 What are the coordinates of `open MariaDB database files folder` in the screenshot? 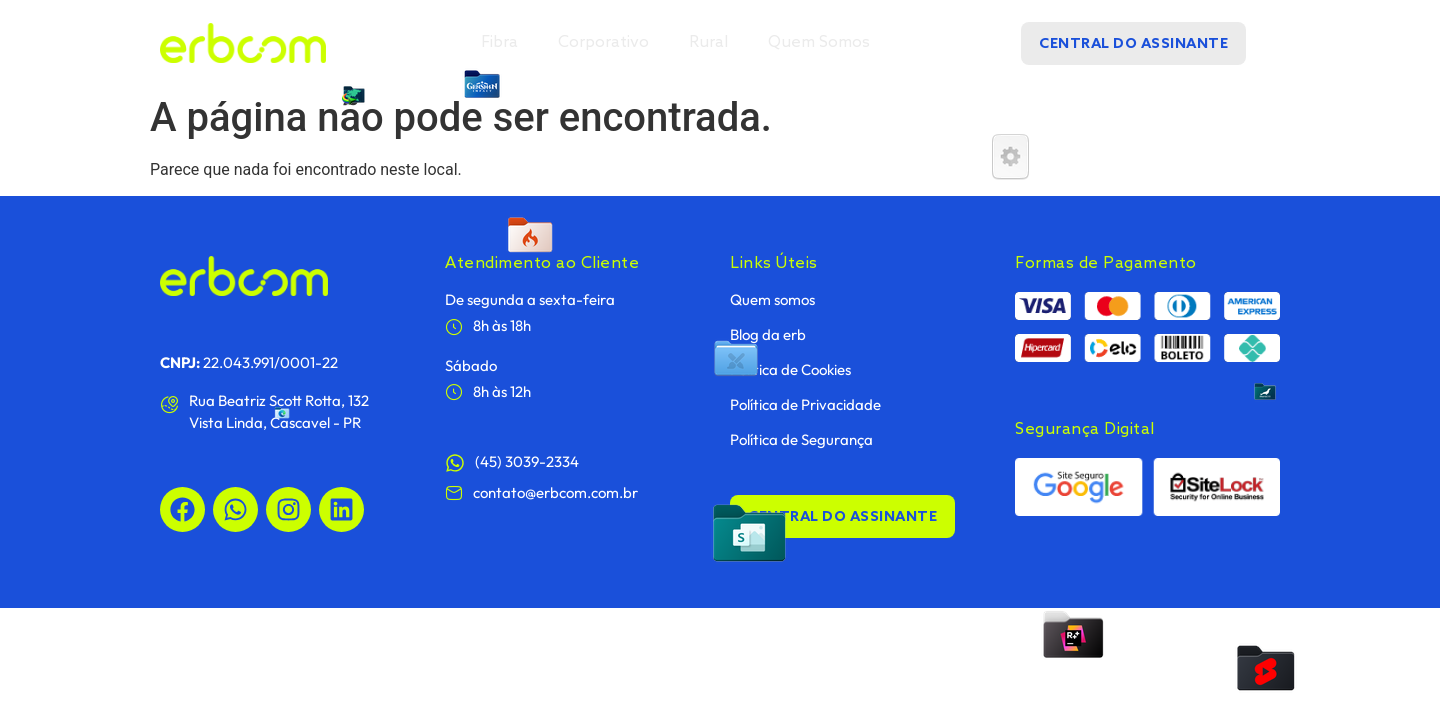 It's located at (1265, 392).